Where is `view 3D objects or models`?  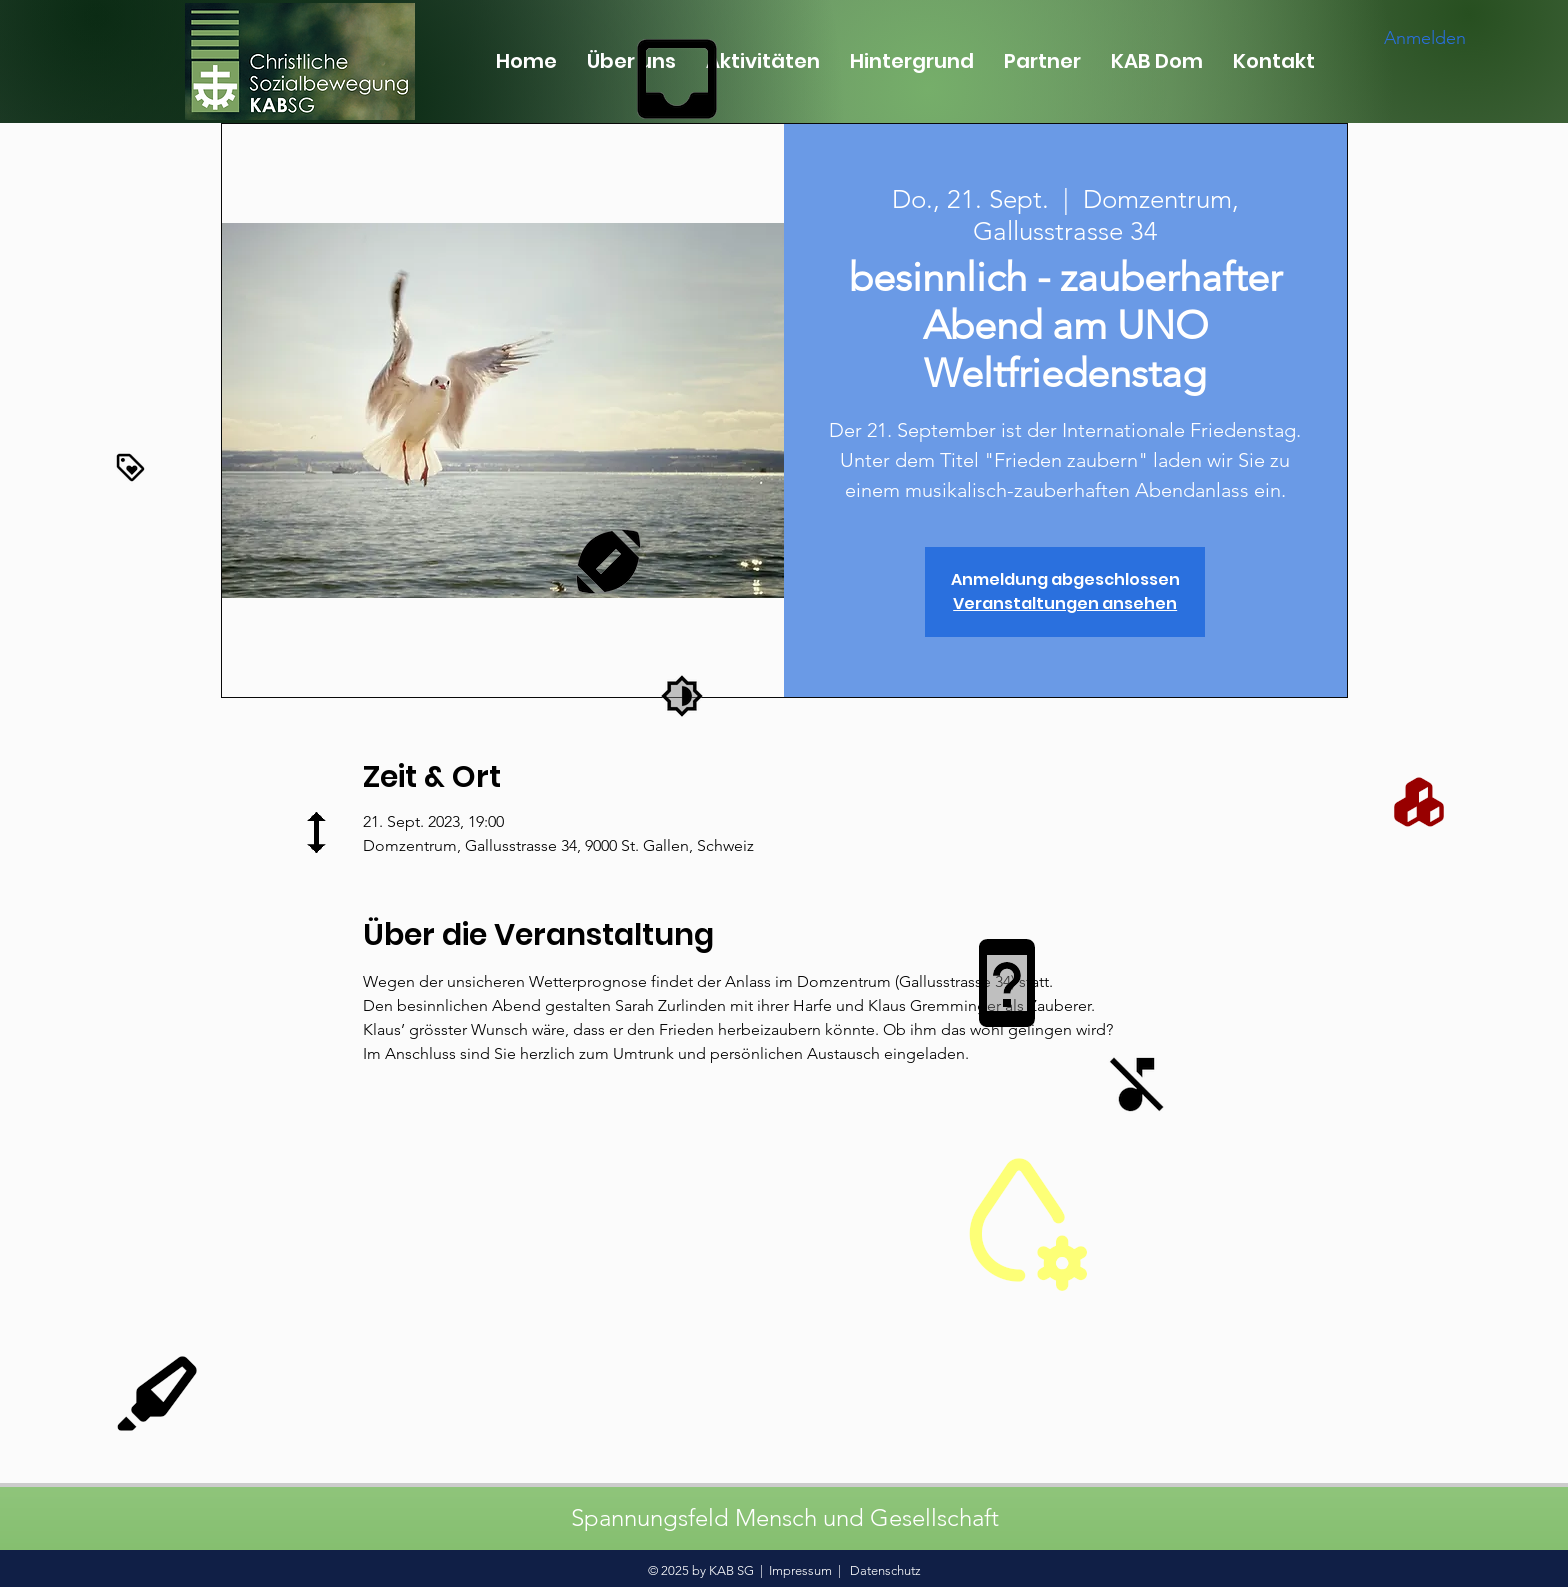 view 3D objects or models is located at coordinates (1419, 803).